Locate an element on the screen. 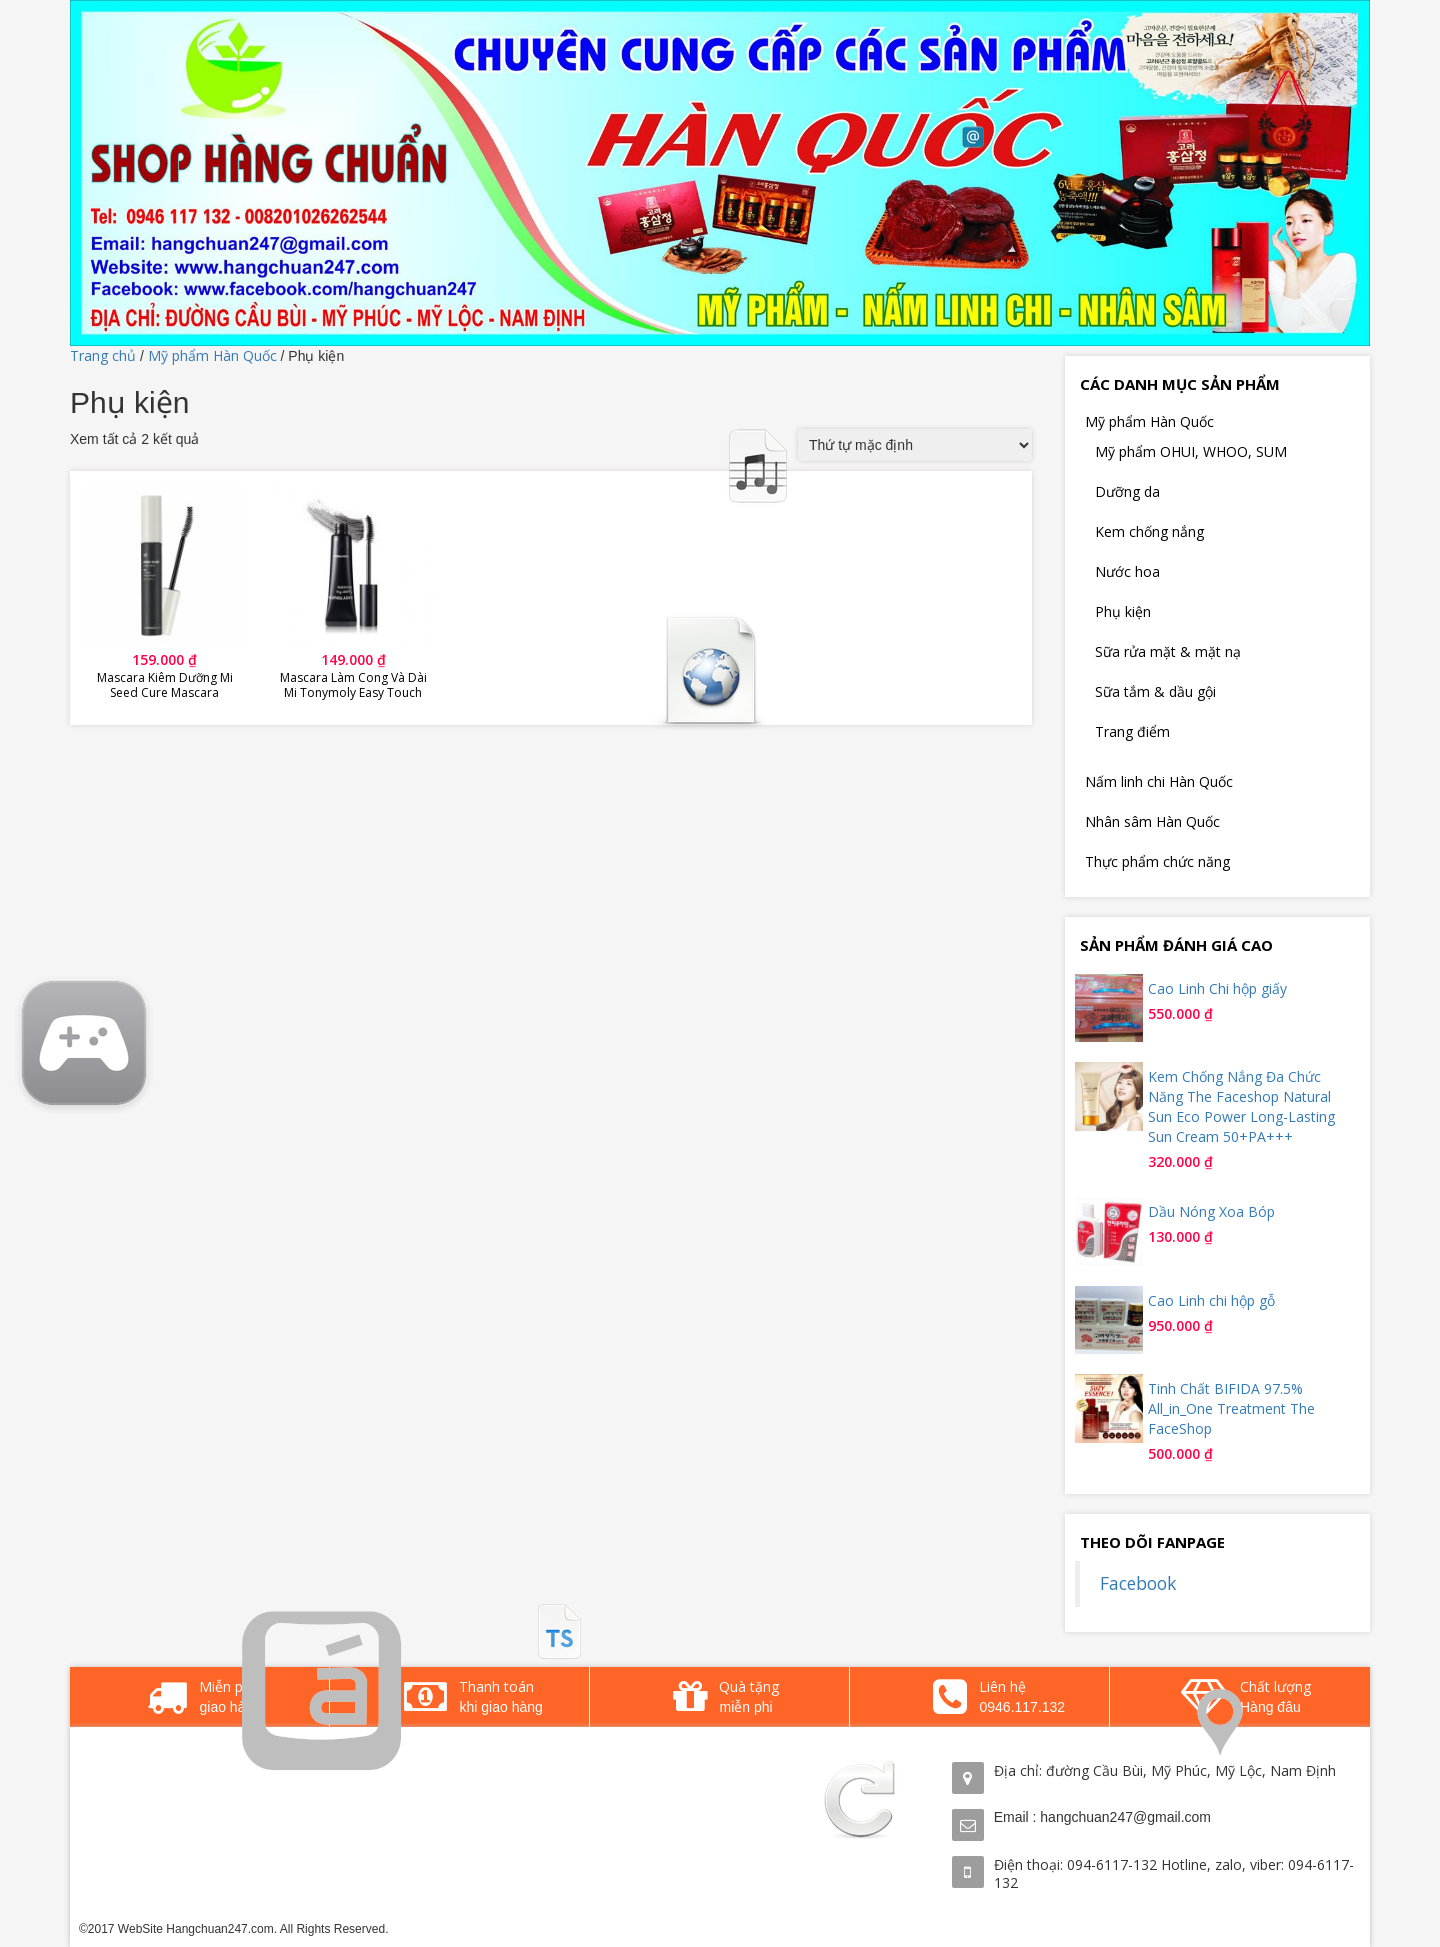  manage email account settings is located at coordinates (973, 137).